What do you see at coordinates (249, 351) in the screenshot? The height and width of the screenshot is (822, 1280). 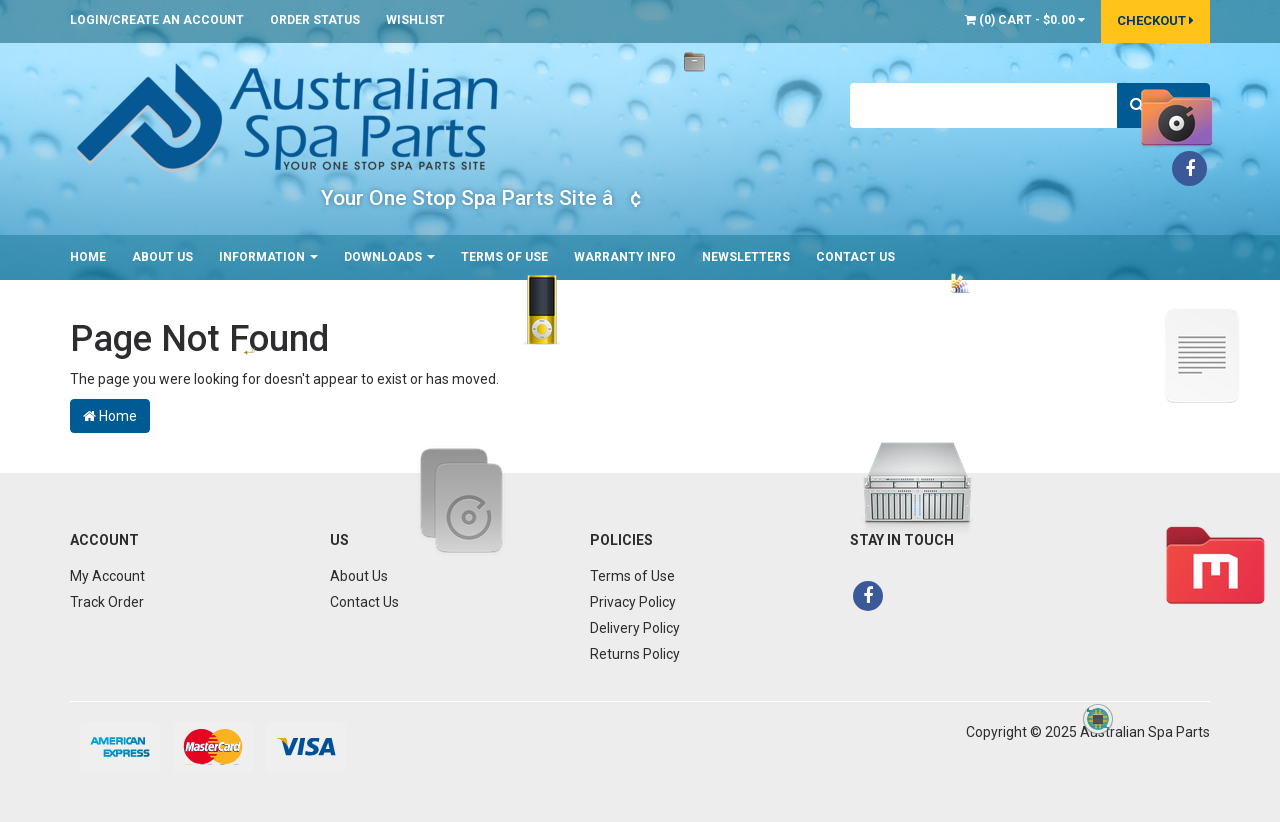 I see `reply to all recipients of an email` at bounding box center [249, 351].